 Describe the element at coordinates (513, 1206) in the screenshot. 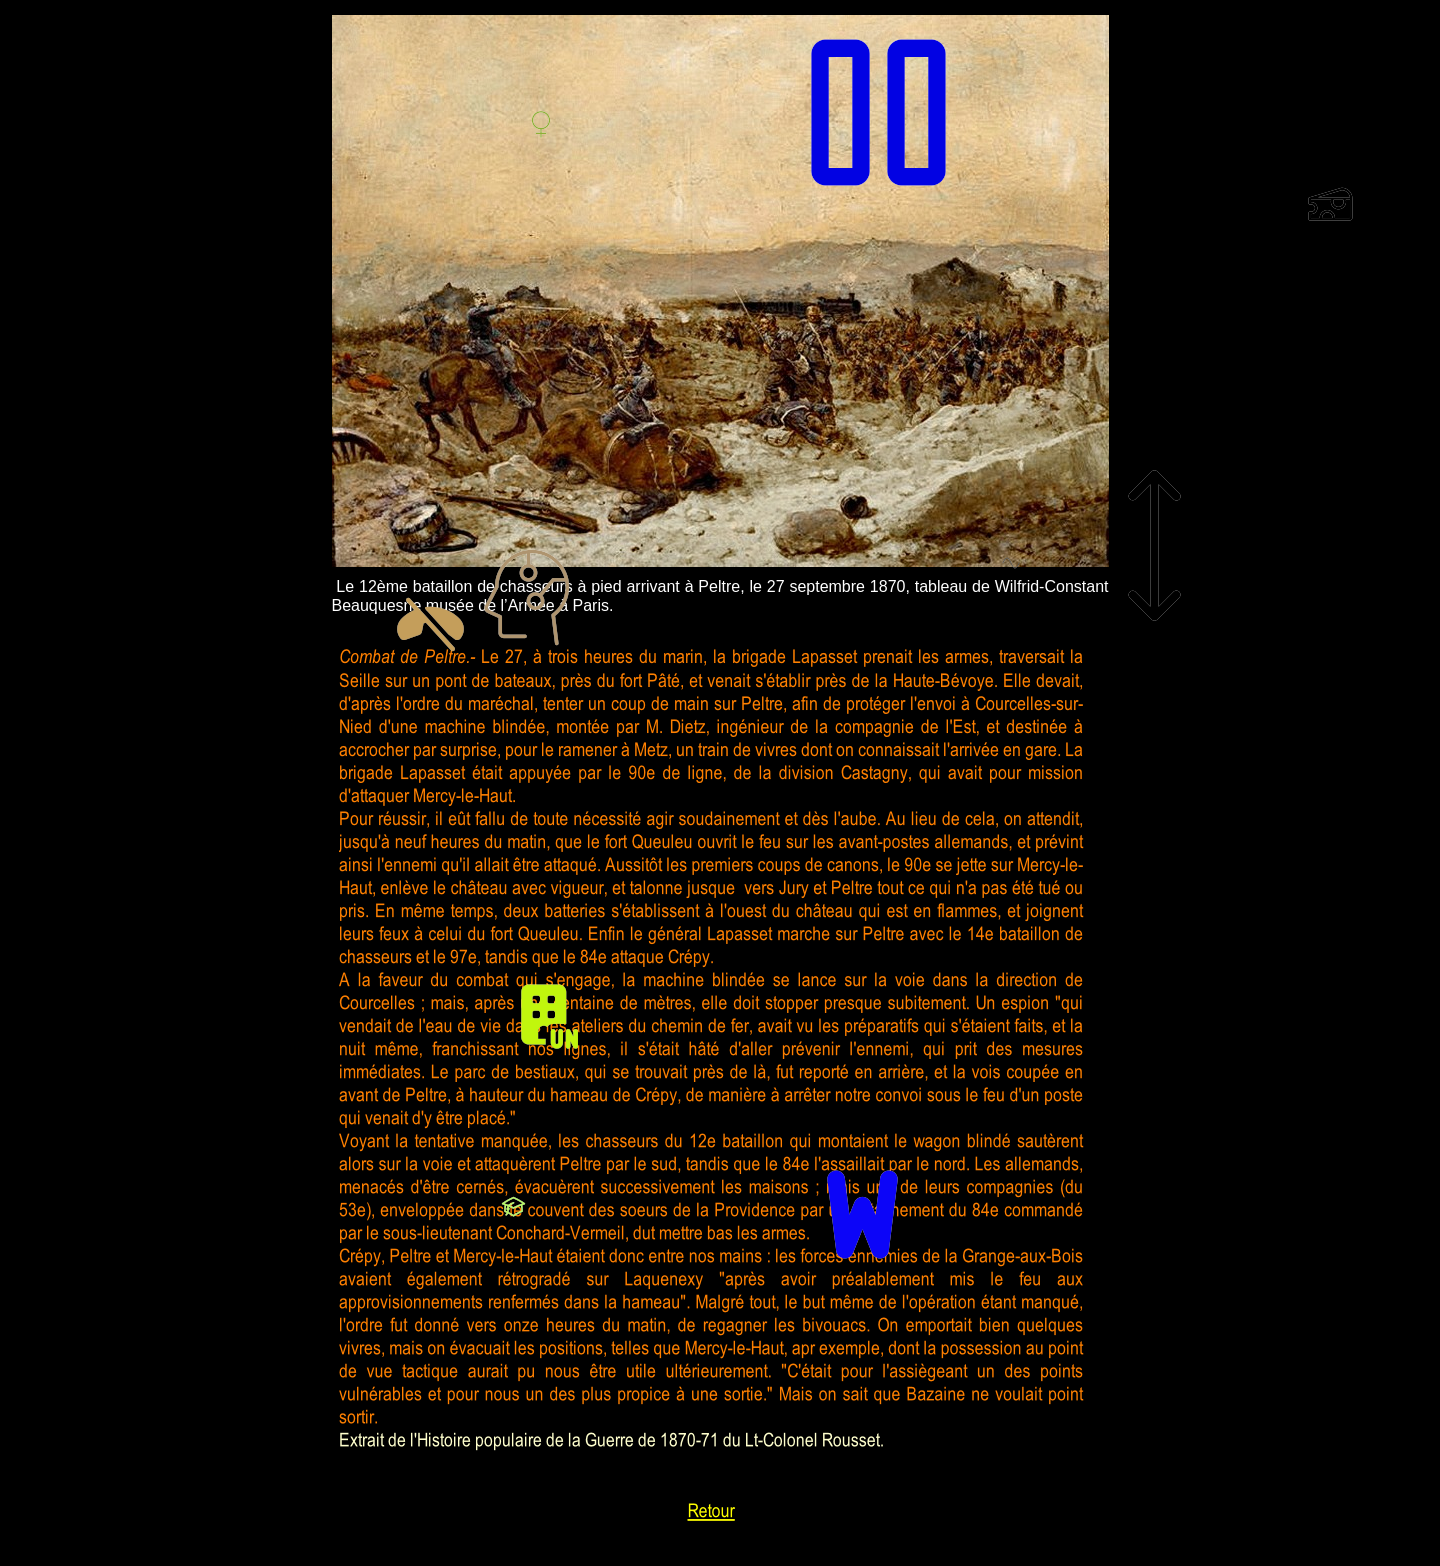

I see `access education or learning features` at that location.